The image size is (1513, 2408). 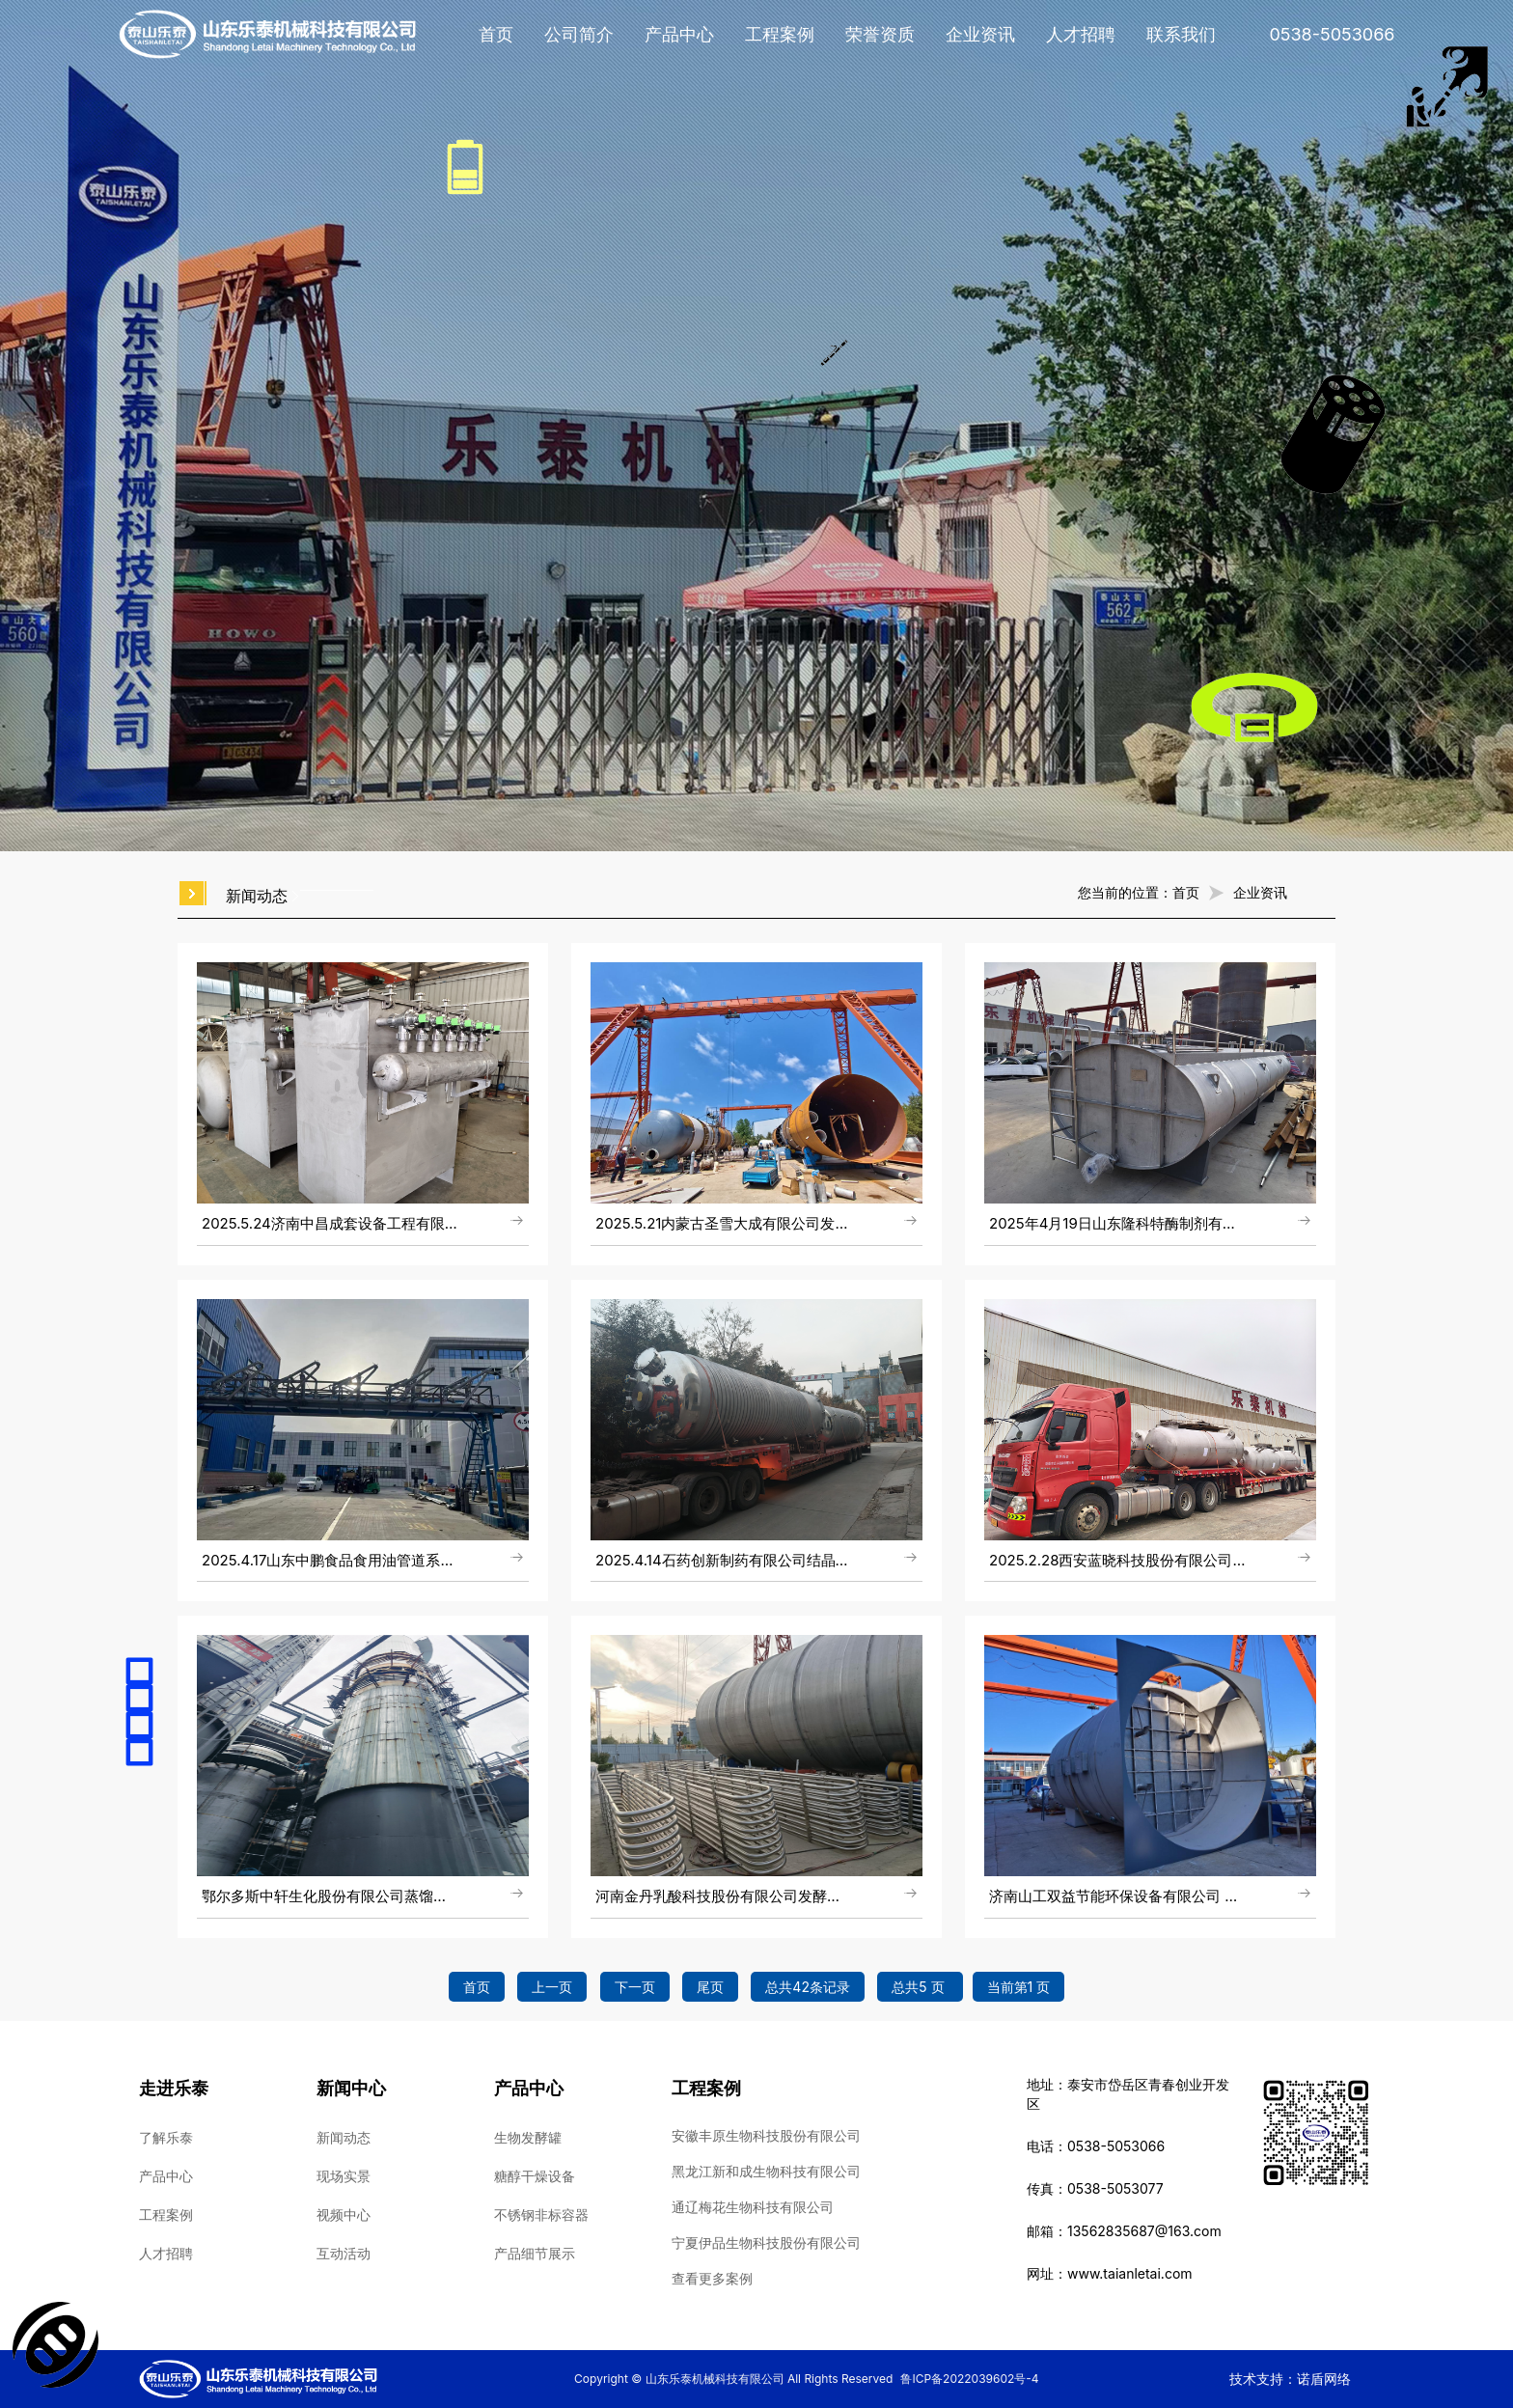 I want to click on place a brick or building block, so click(x=139, y=1711).